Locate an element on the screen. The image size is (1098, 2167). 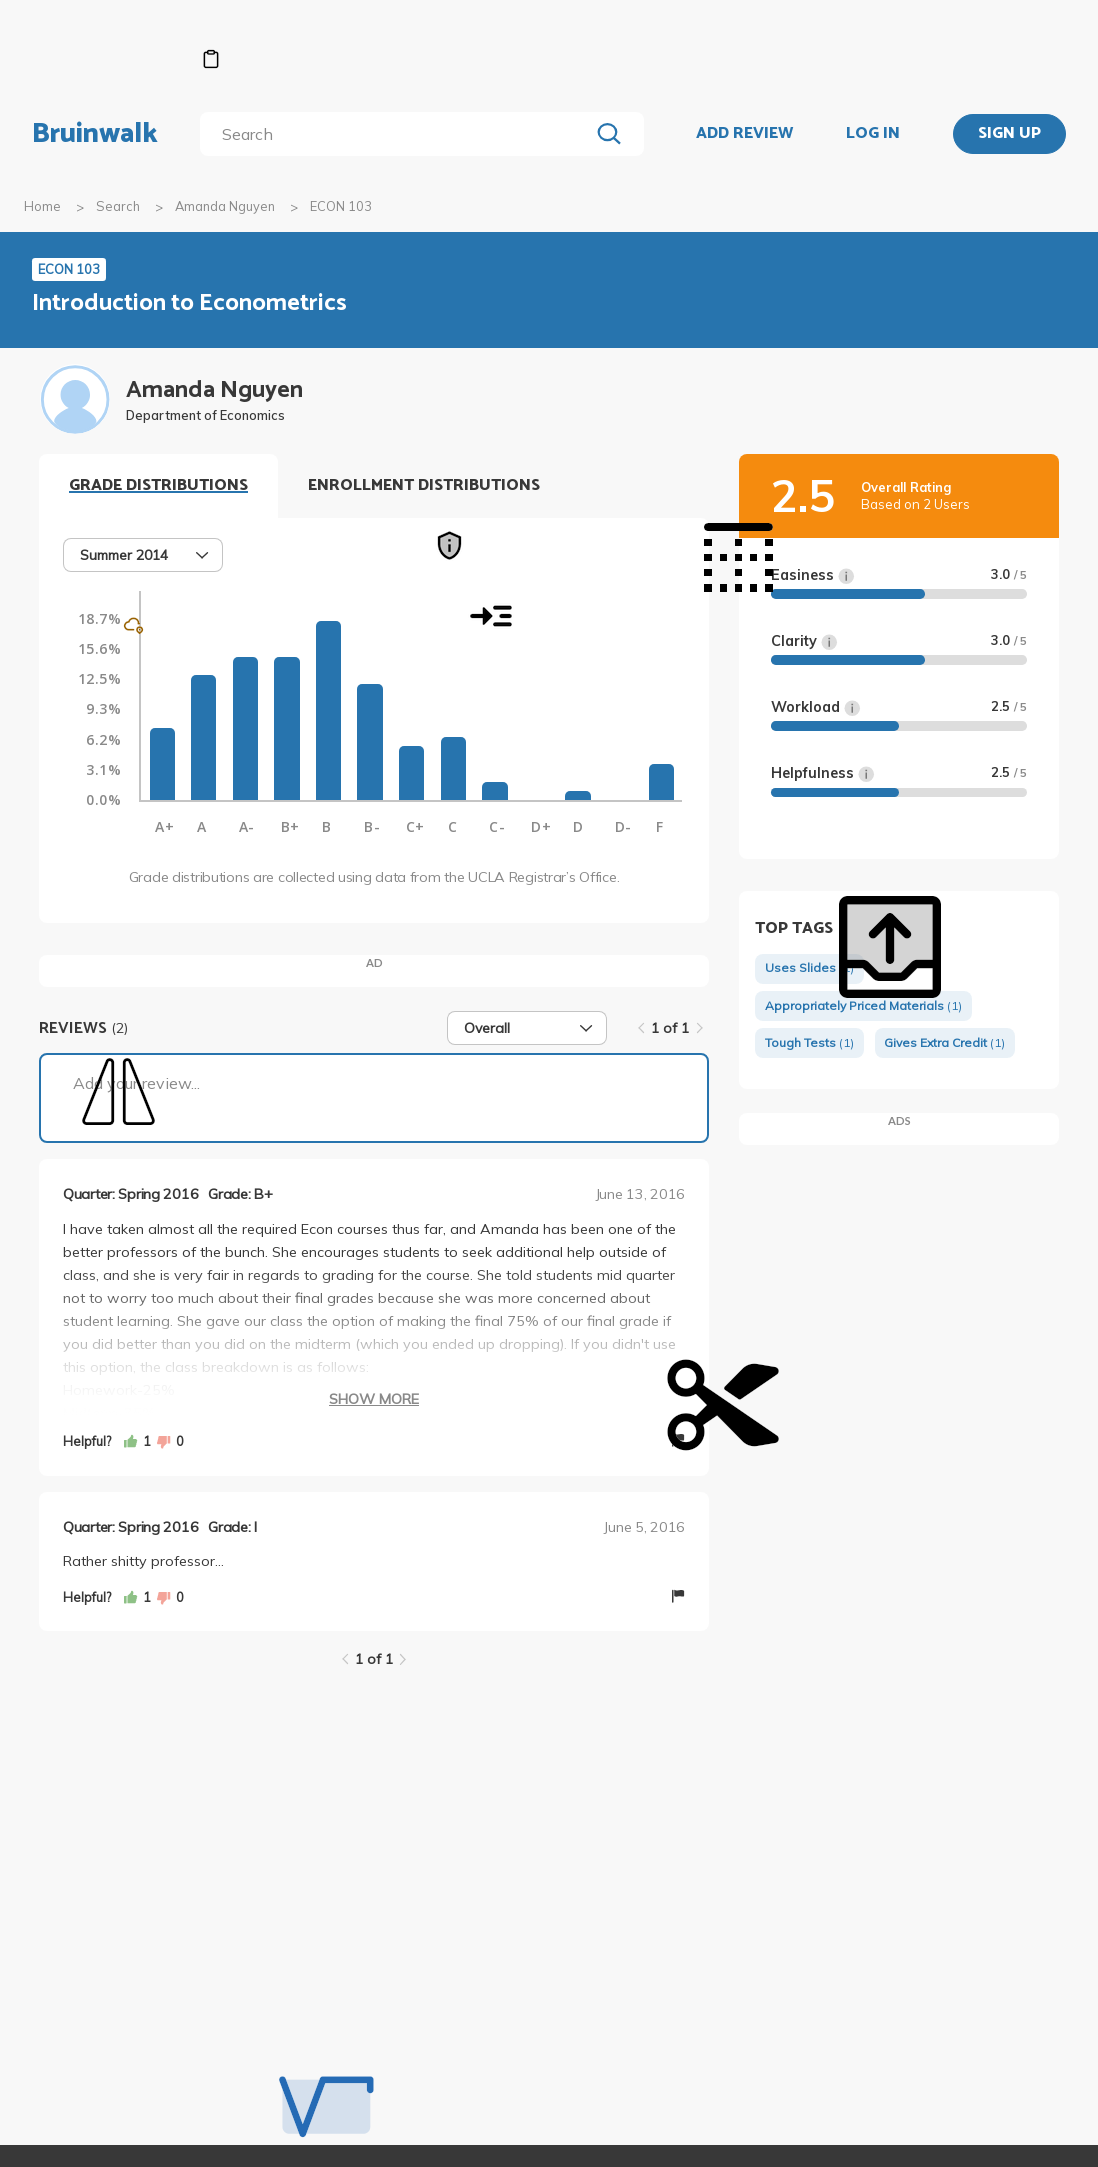
cut selected content is located at coordinates (721, 1405).